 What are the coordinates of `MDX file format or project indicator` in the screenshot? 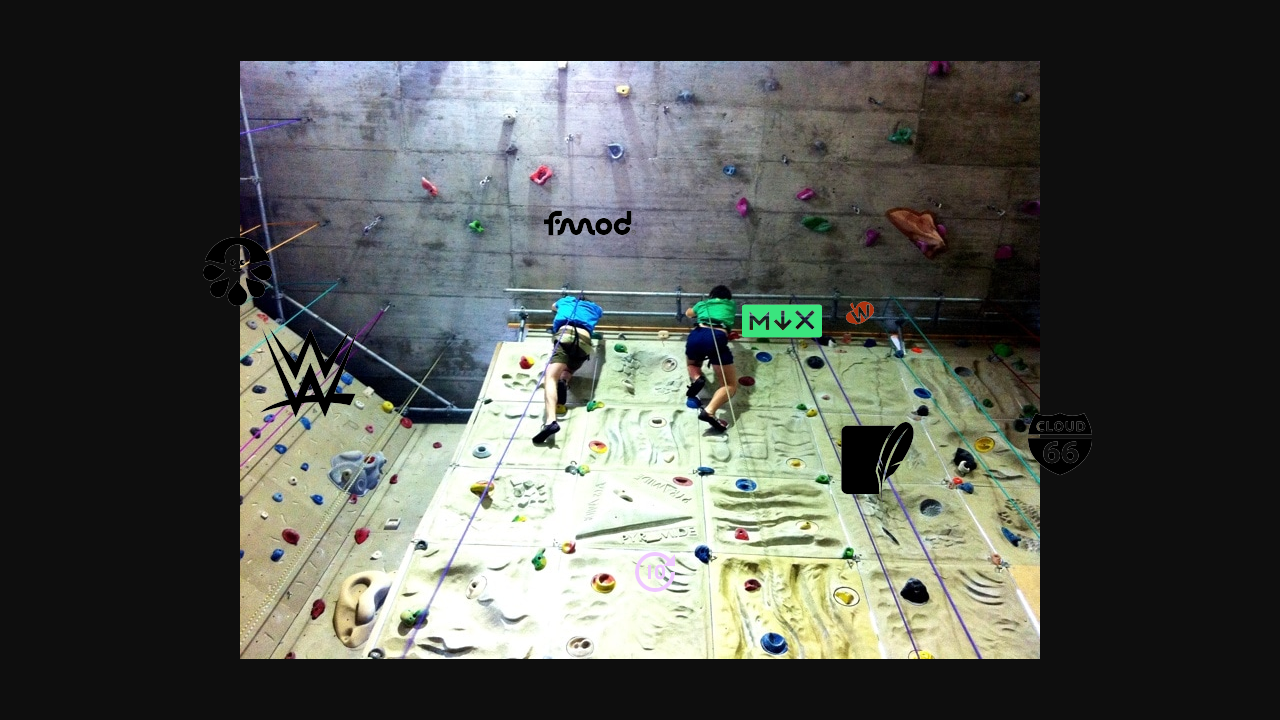 It's located at (782, 321).